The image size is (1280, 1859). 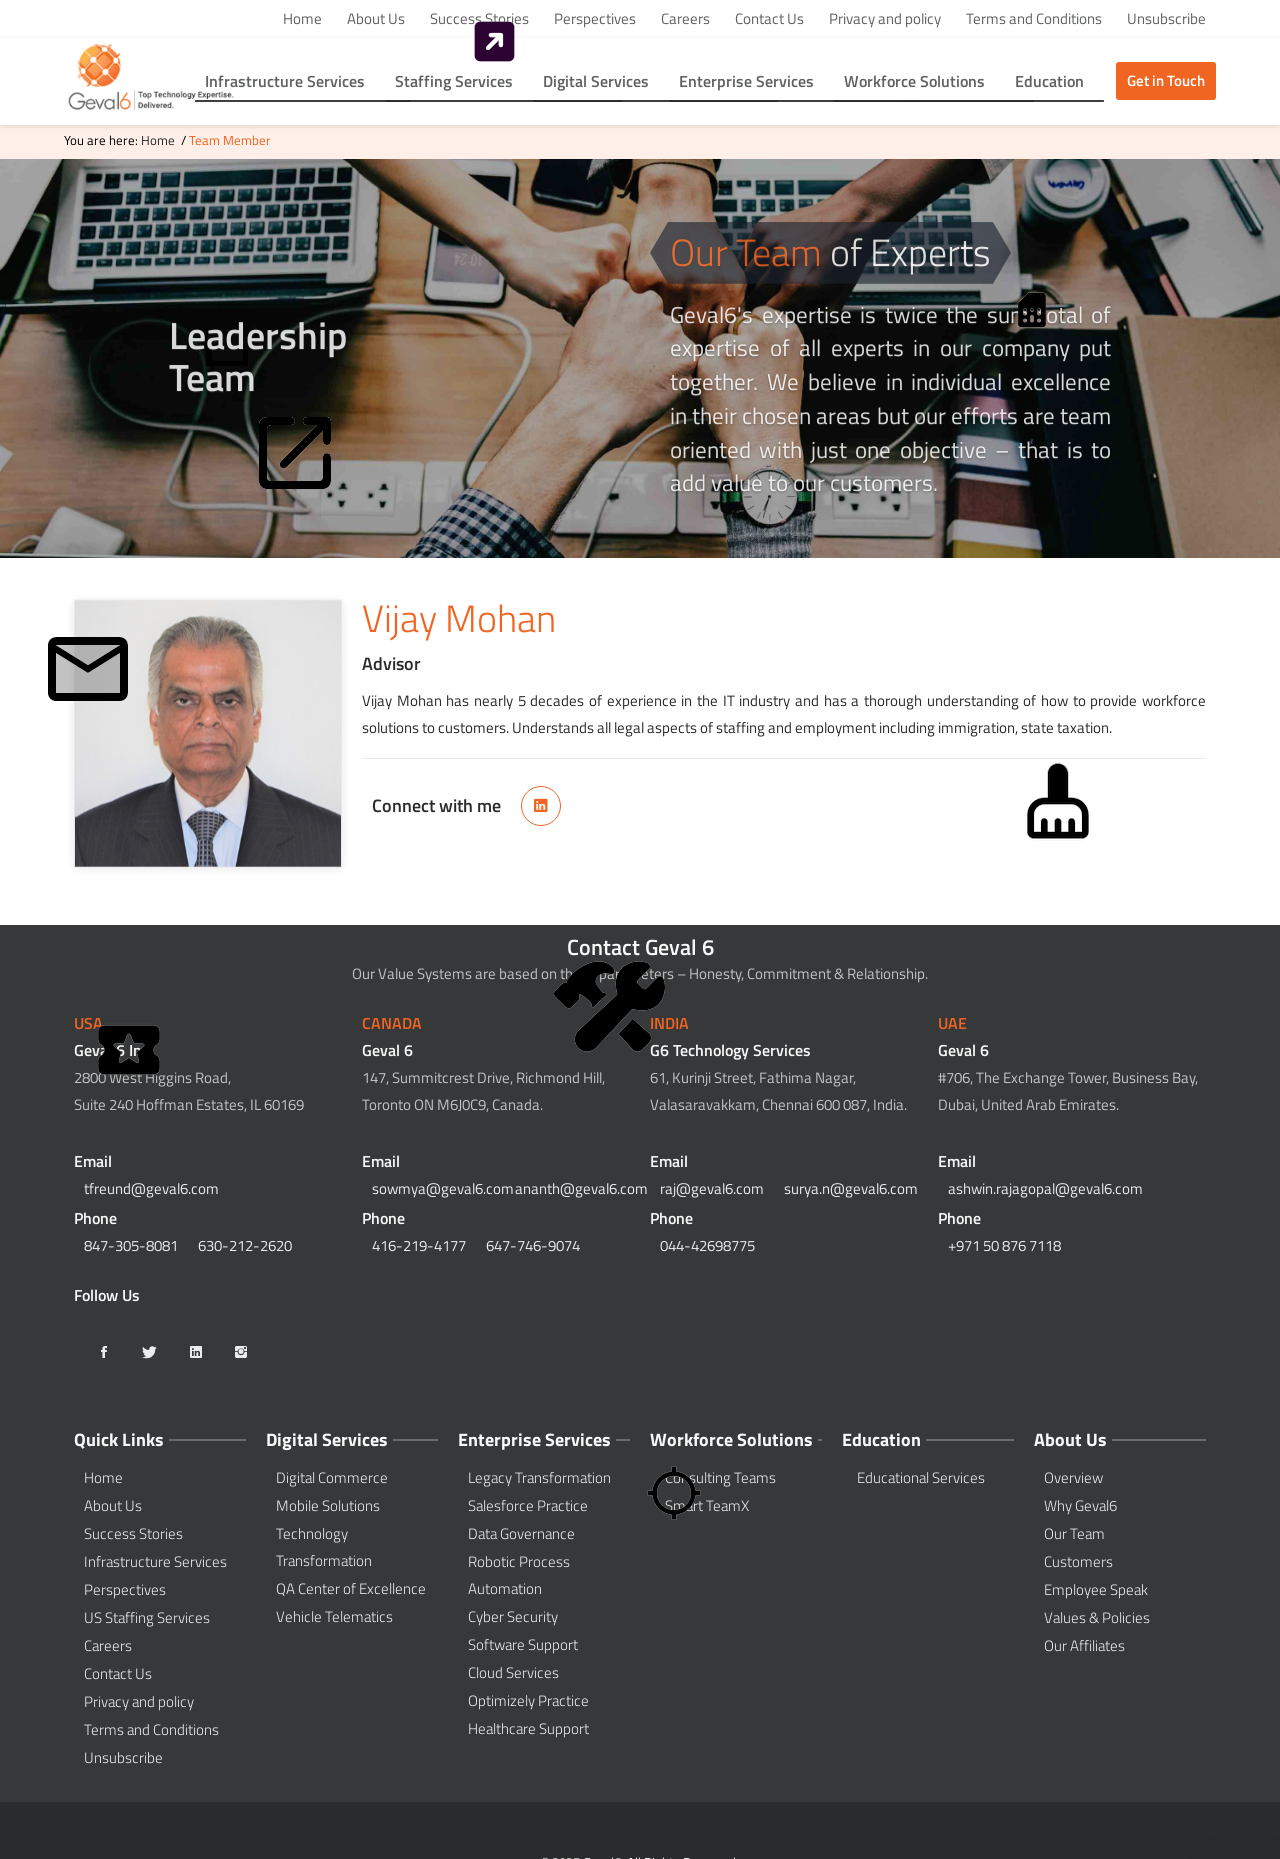 I want to click on manage sim card settings, so click(x=1032, y=310).